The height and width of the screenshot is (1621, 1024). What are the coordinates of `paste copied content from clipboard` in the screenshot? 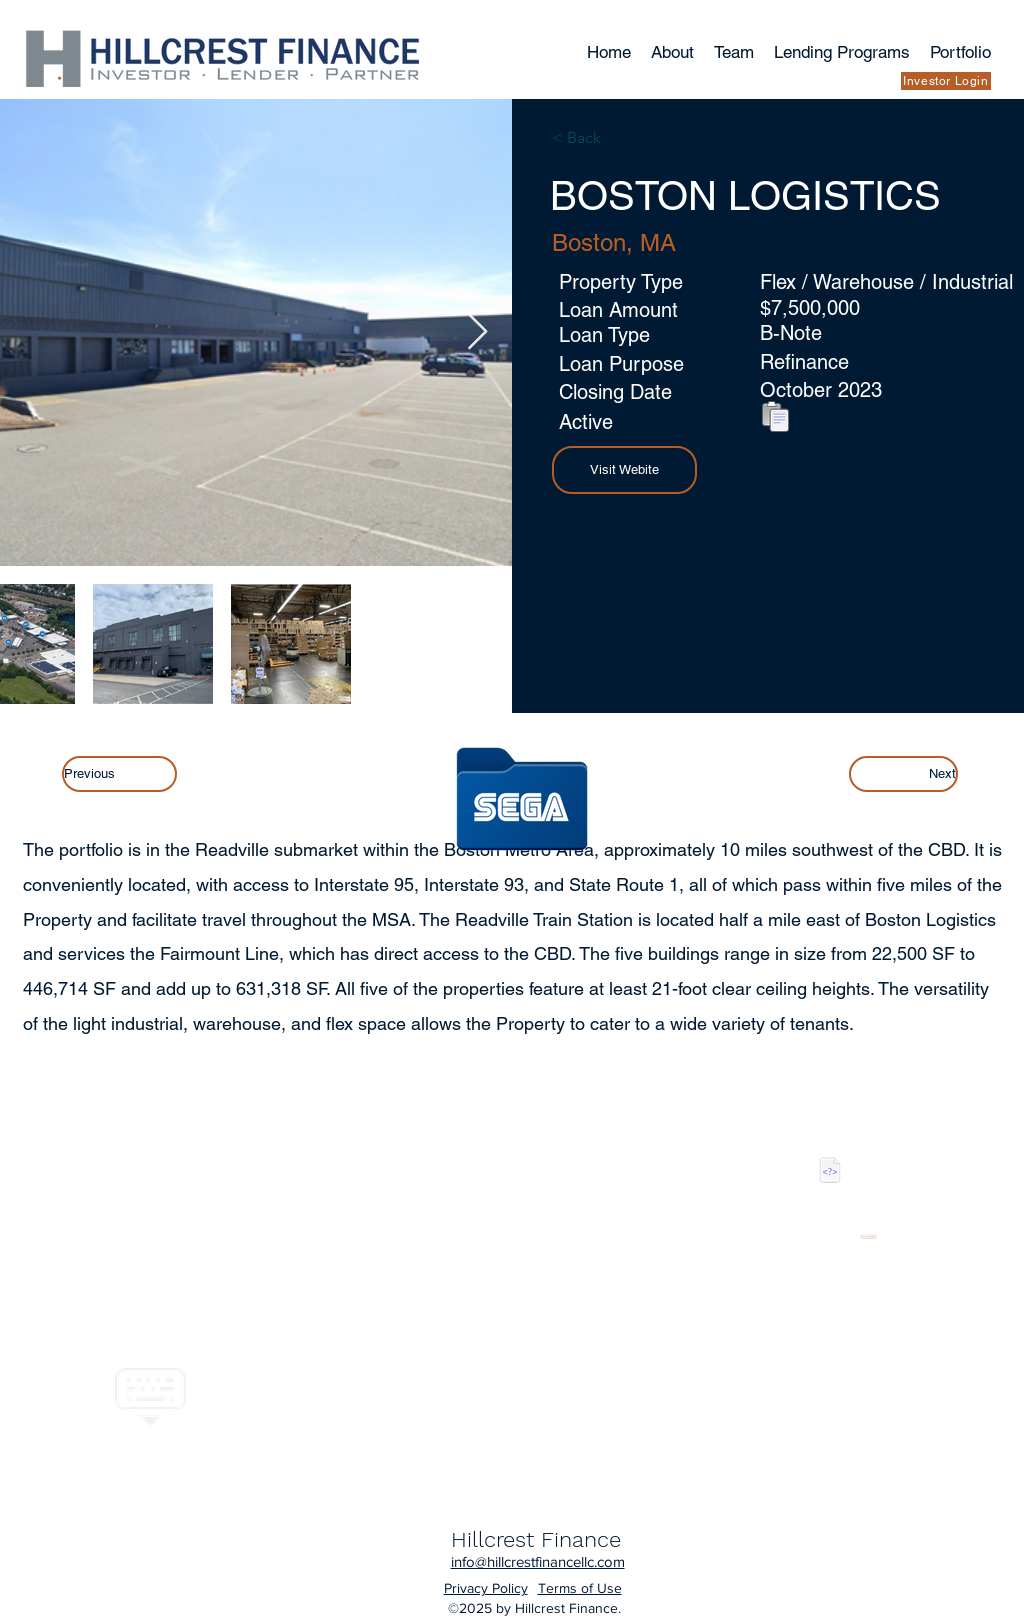 It's located at (775, 416).